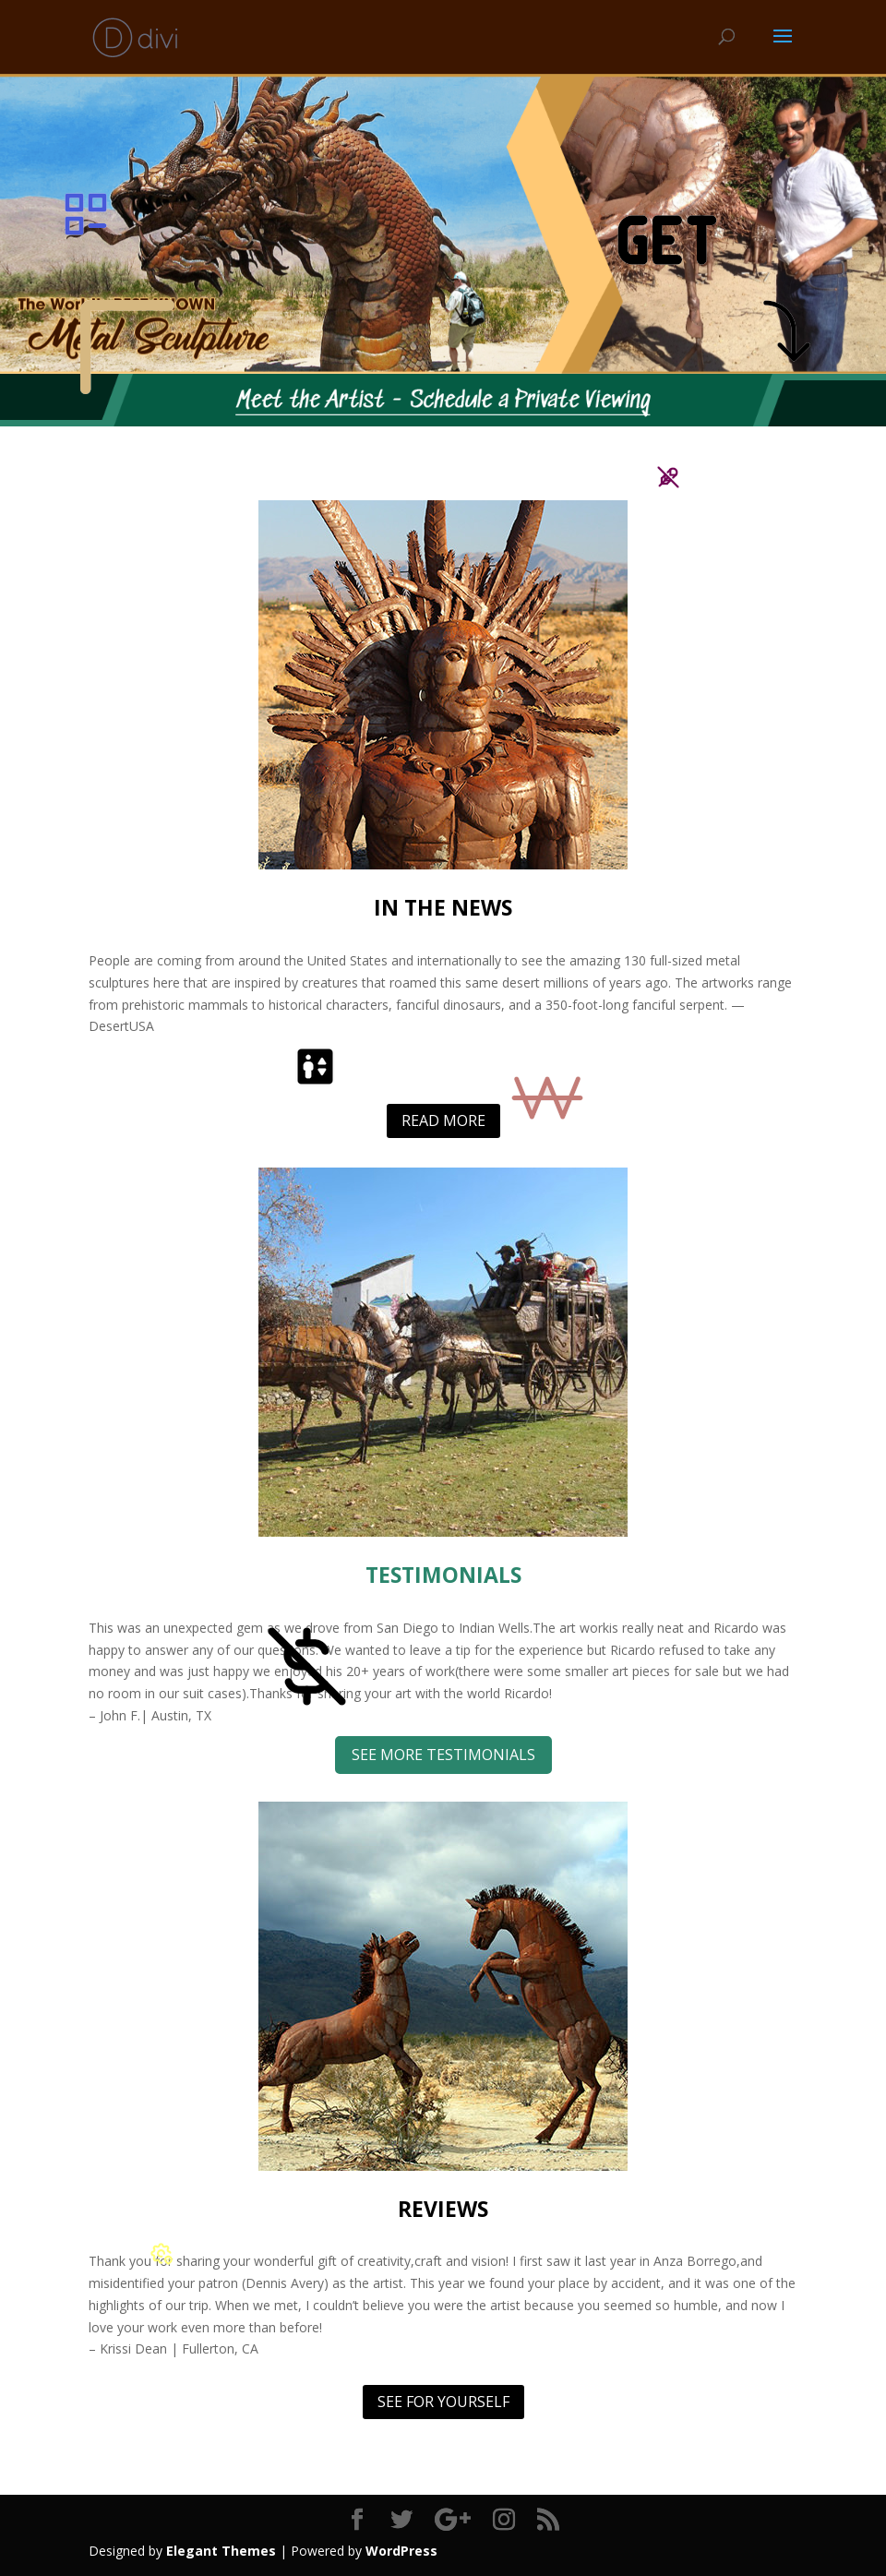 This screenshot has height=2576, width=886. What do you see at coordinates (786, 330) in the screenshot?
I see `redirect or forward content downward` at bounding box center [786, 330].